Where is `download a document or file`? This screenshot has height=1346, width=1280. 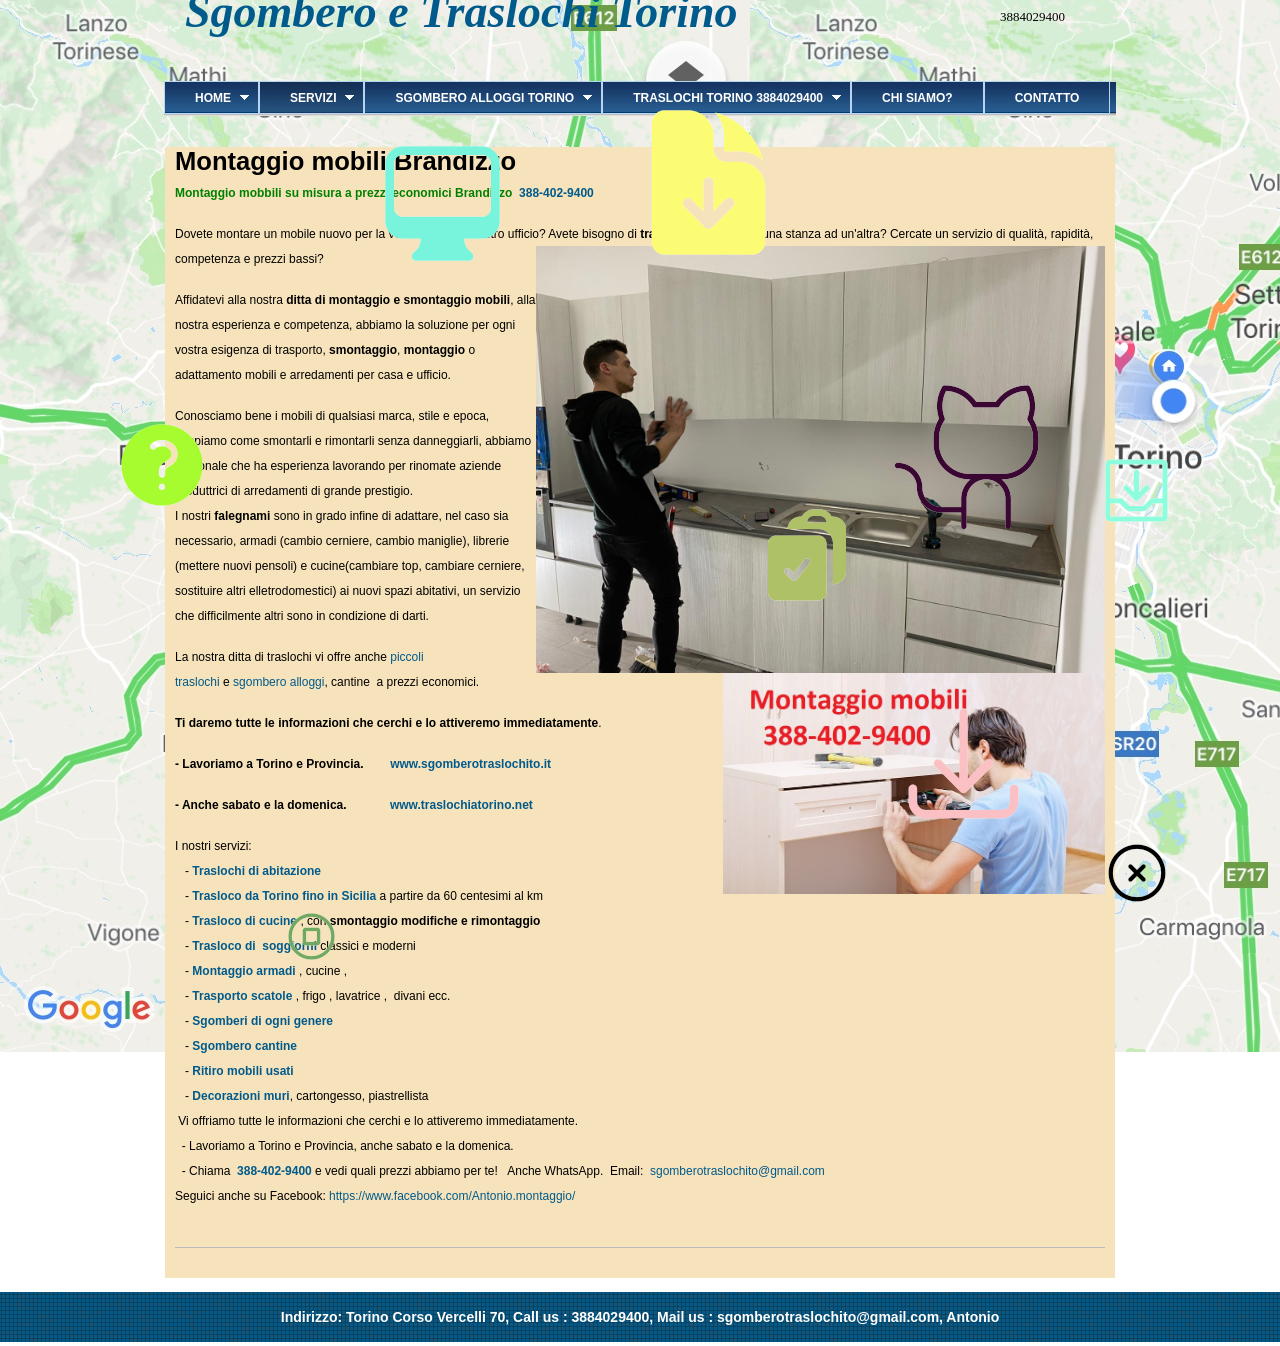 download a document or file is located at coordinates (708, 182).